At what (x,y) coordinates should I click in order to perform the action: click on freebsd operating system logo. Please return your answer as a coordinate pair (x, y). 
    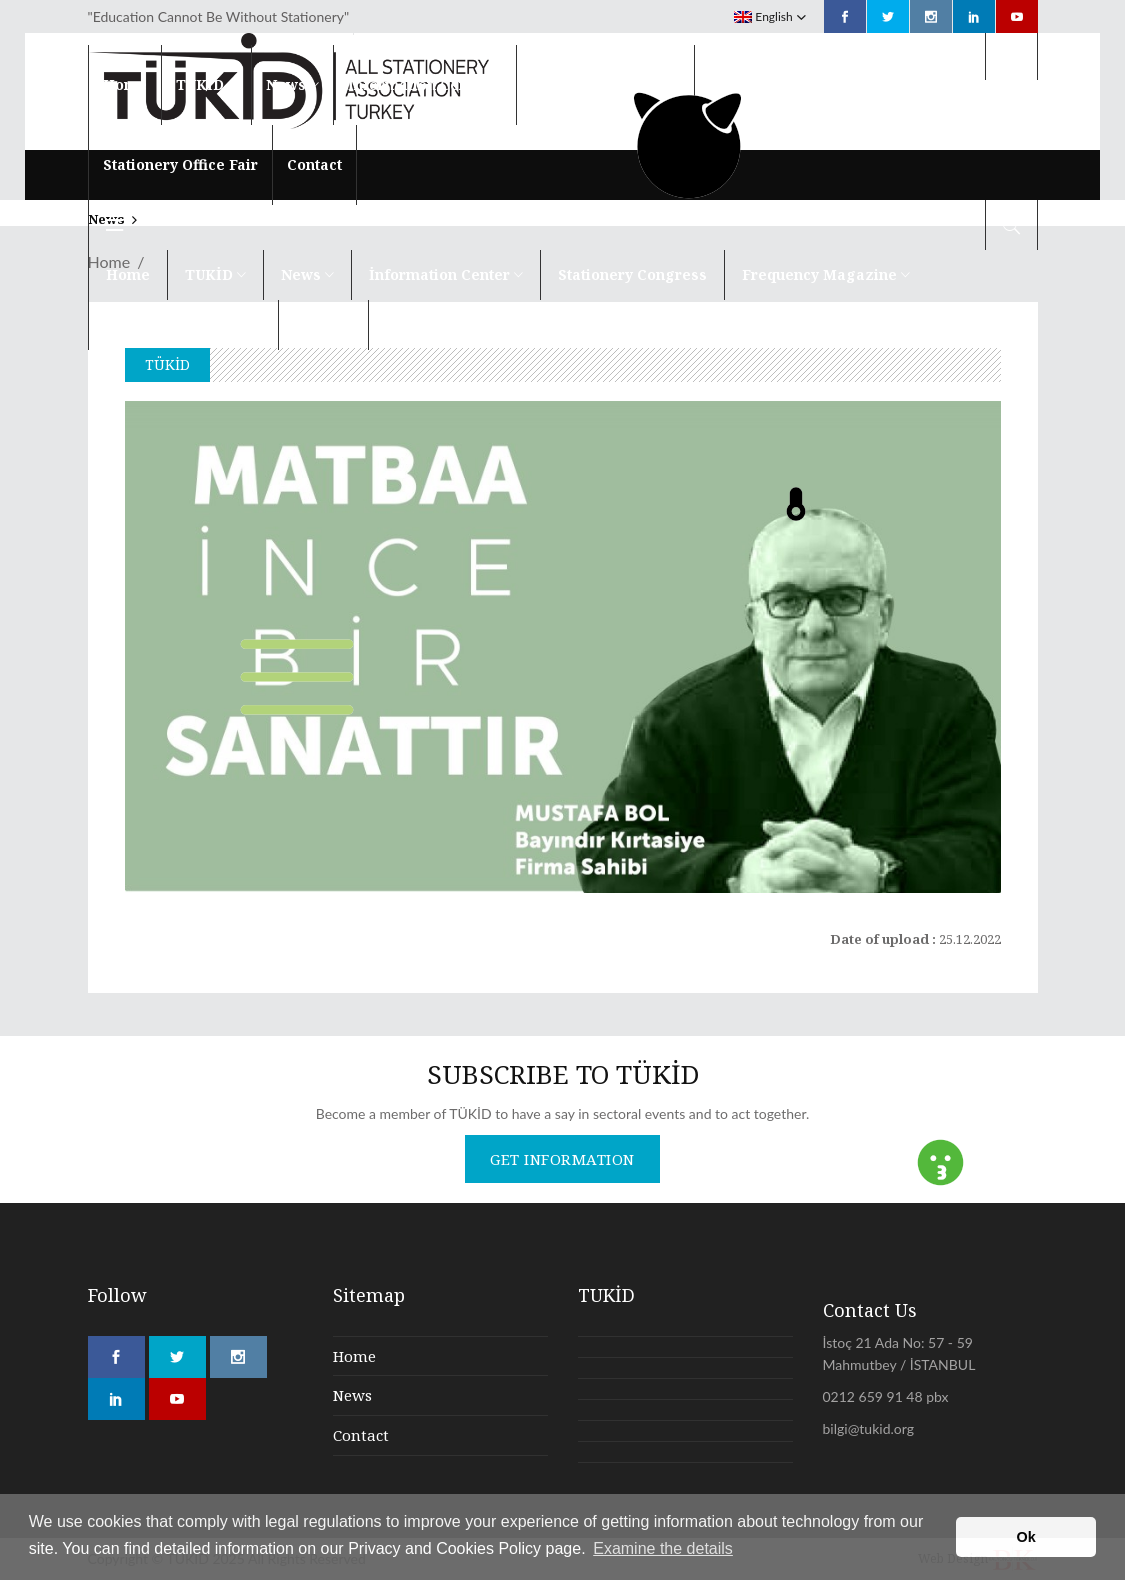
    Looking at the image, I should click on (687, 145).